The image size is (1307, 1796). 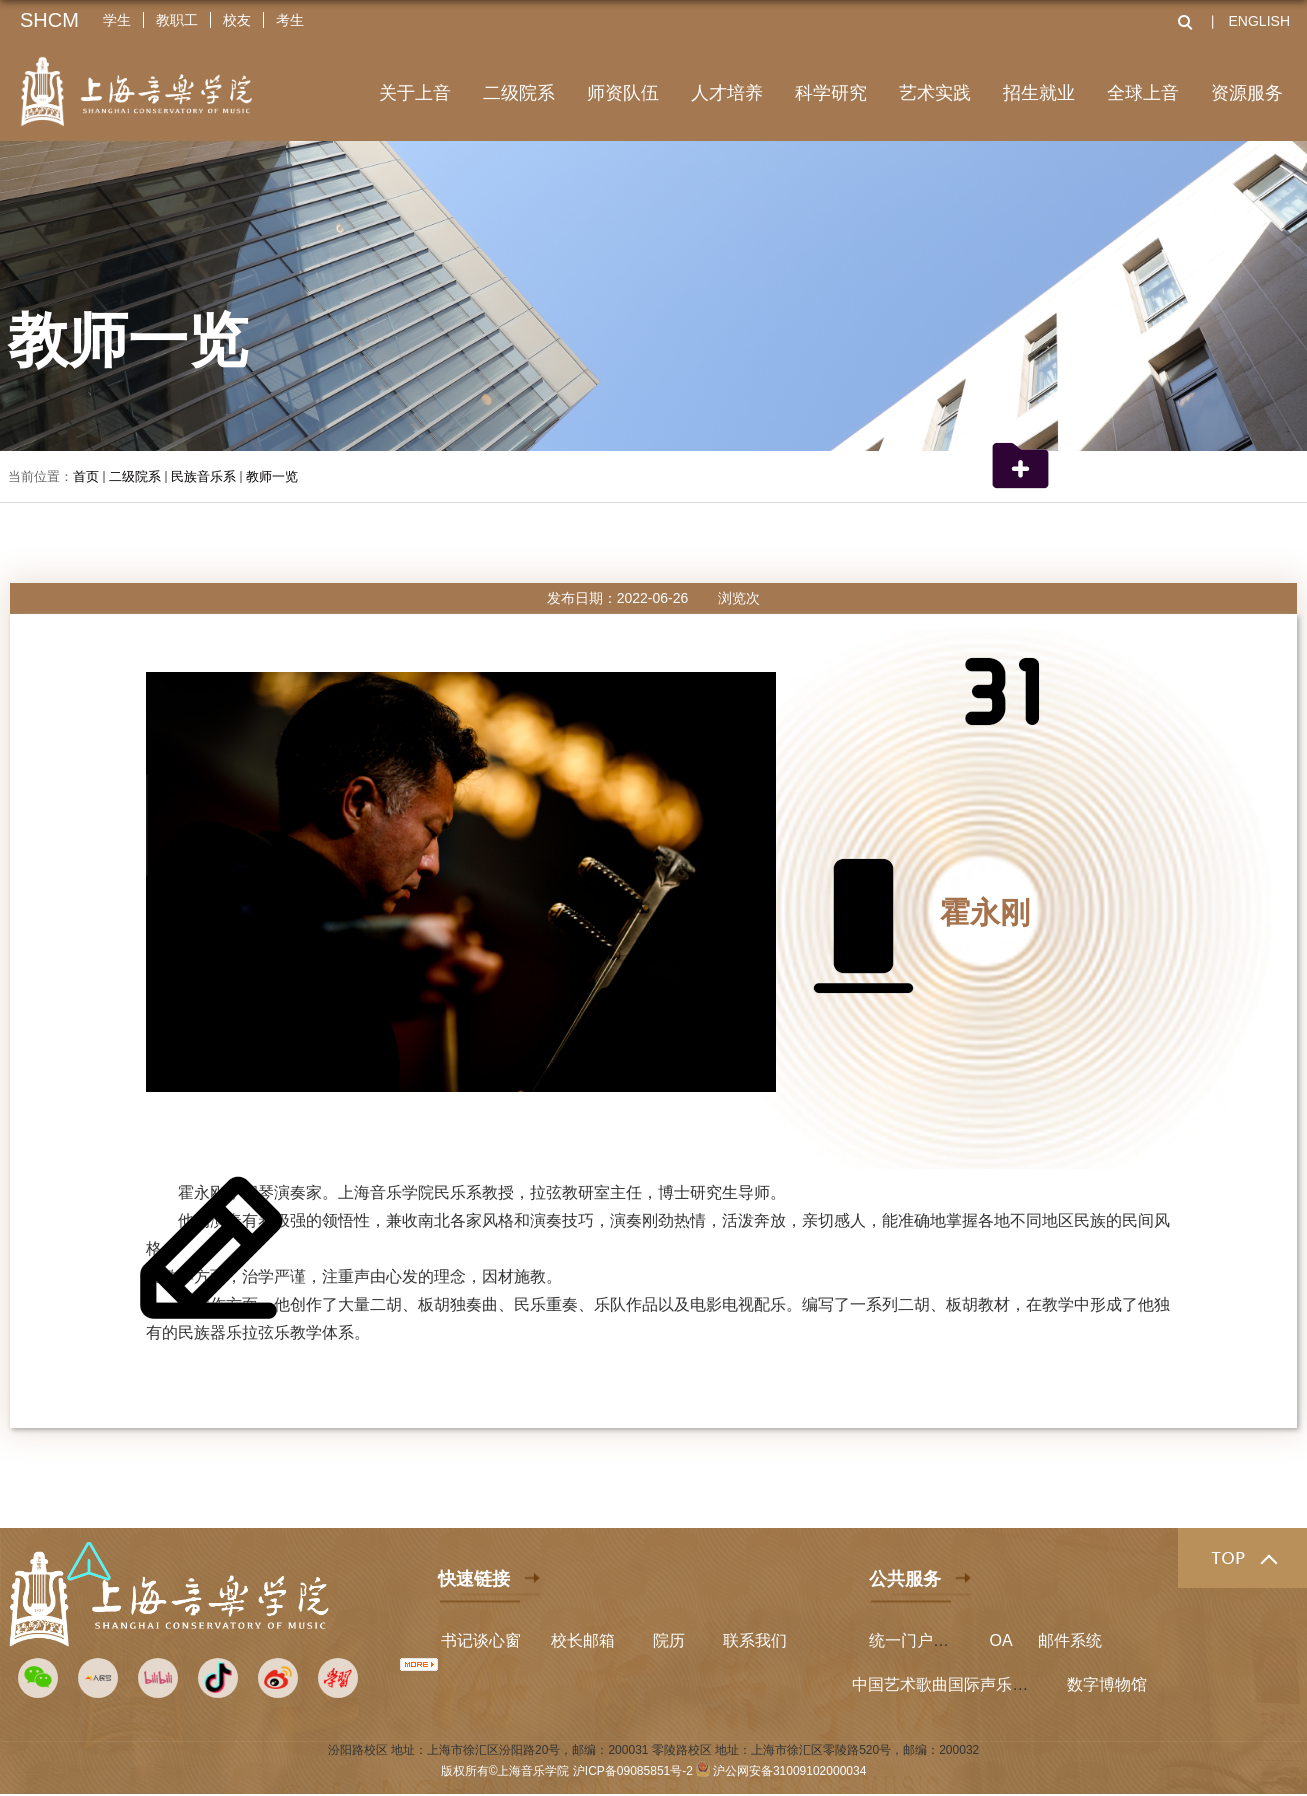 What do you see at coordinates (1020, 464) in the screenshot?
I see `create a new folder` at bounding box center [1020, 464].